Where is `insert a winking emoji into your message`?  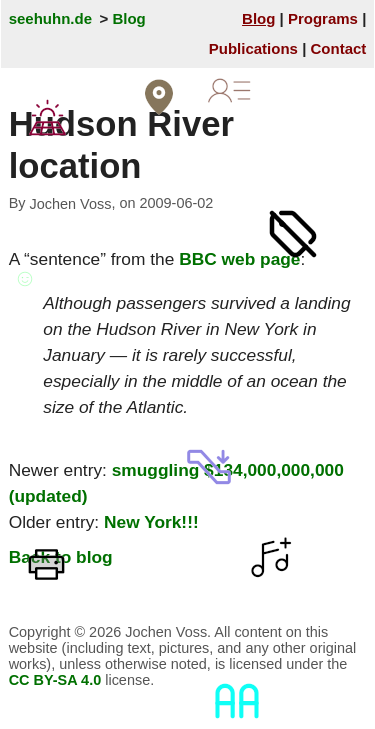
insert a winking emoji into your message is located at coordinates (25, 279).